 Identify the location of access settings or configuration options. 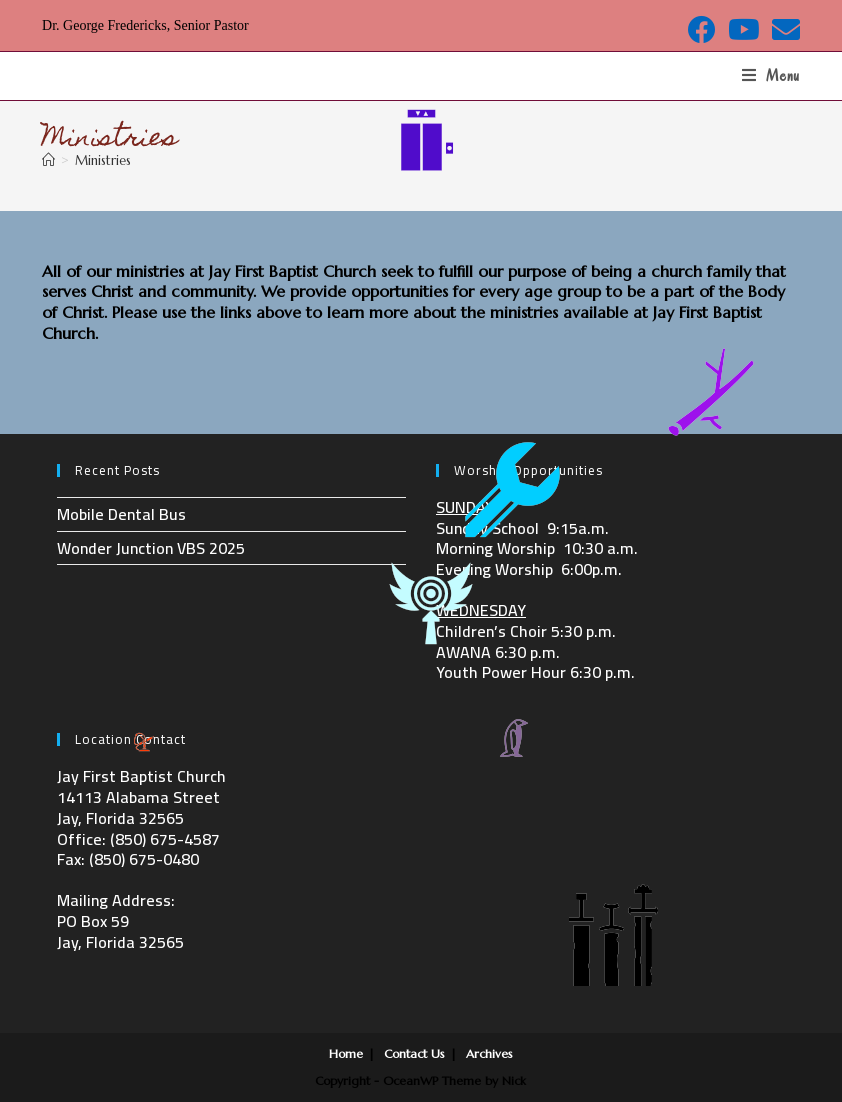
(513, 490).